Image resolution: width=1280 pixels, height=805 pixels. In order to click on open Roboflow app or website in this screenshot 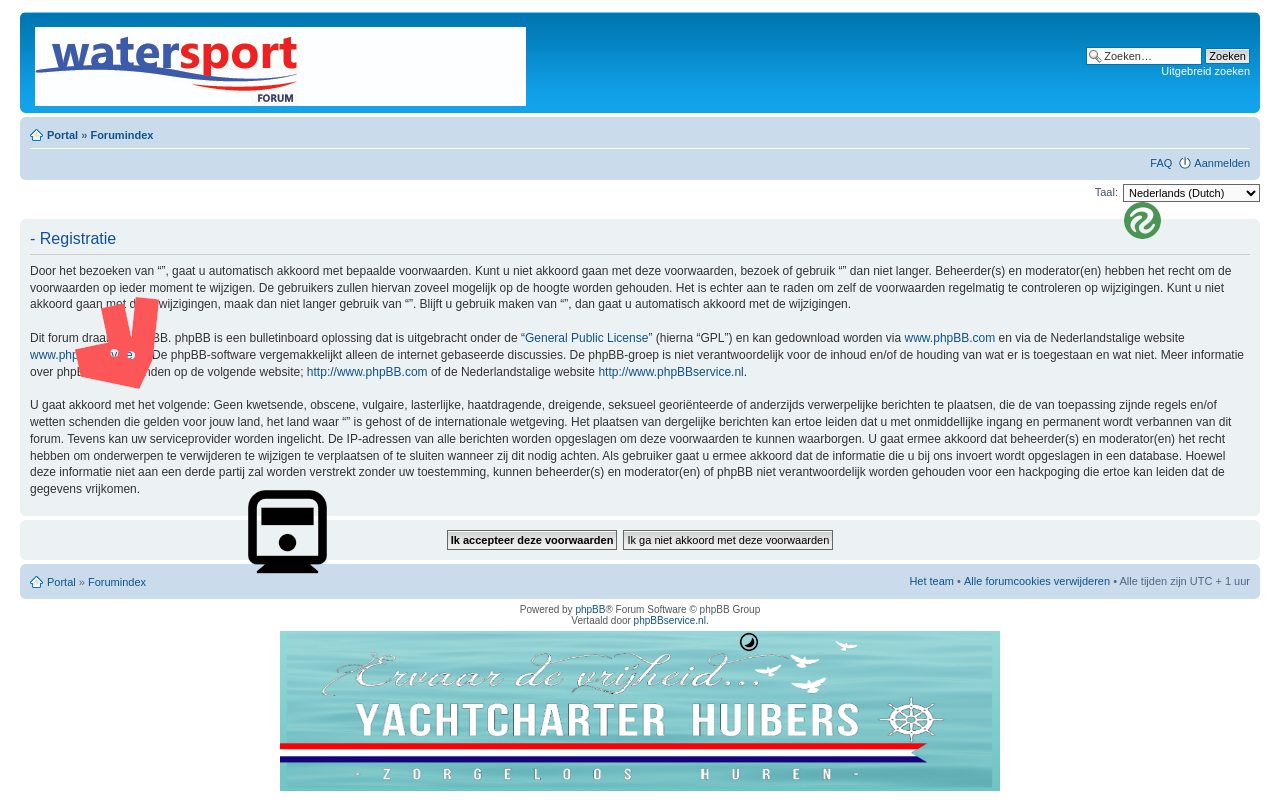, I will do `click(1142, 220)`.